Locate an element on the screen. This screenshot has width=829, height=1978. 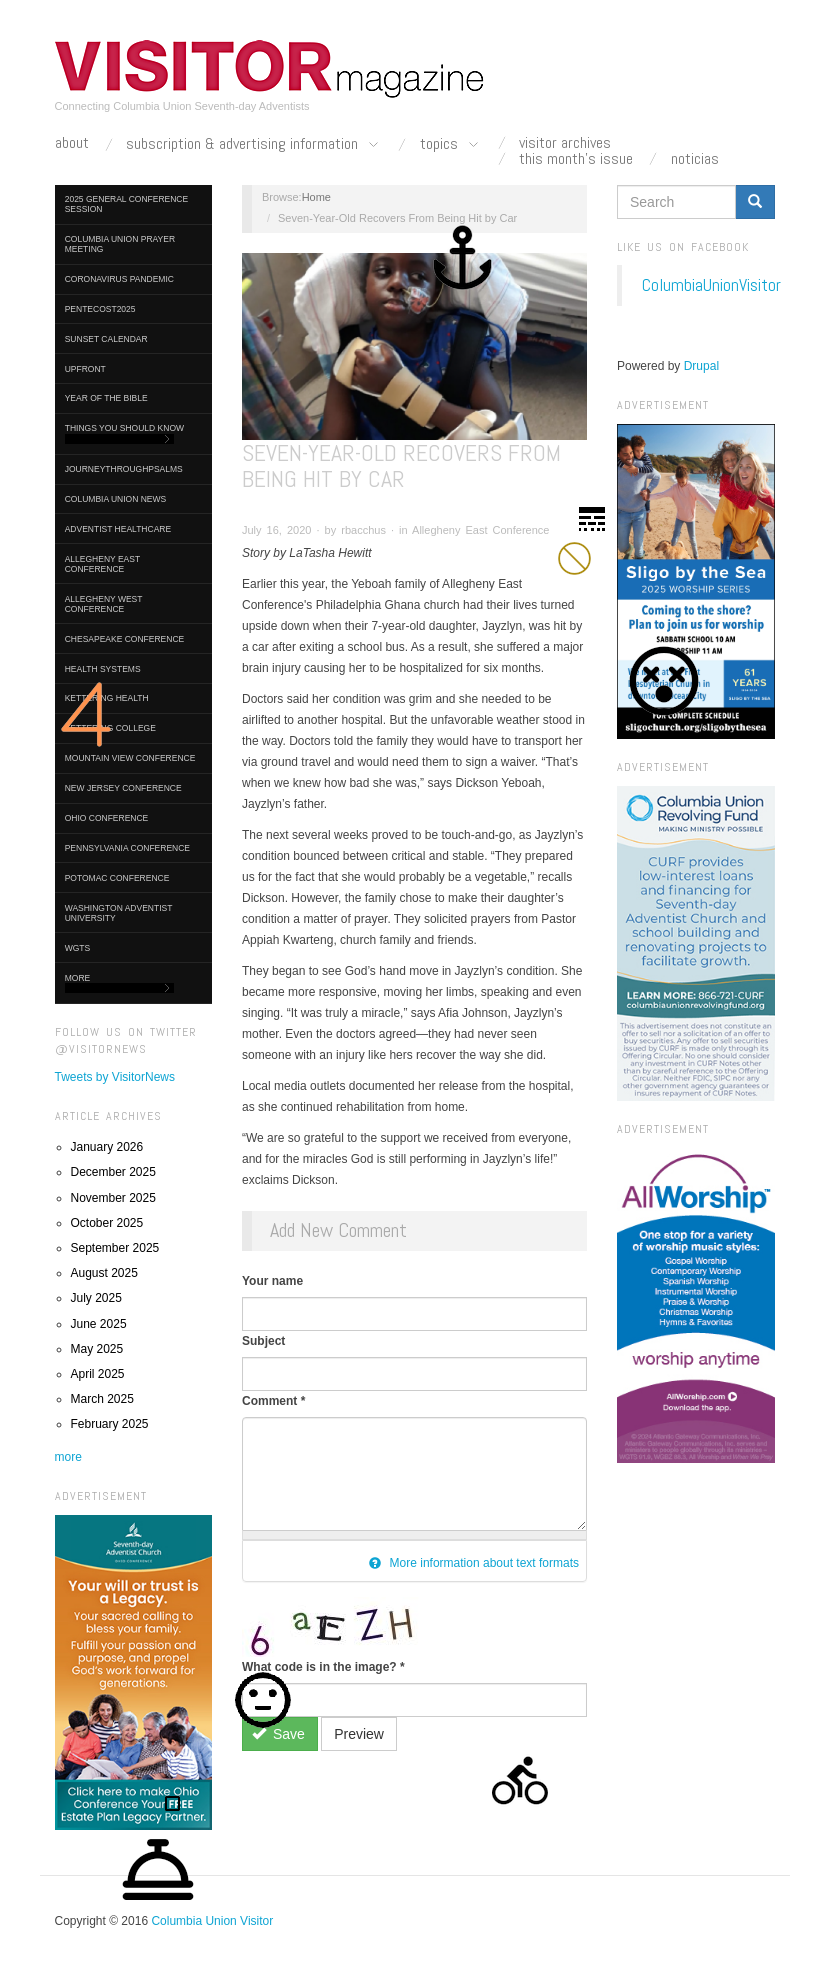
ring for service or assistance is located at coordinates (158, 1872).